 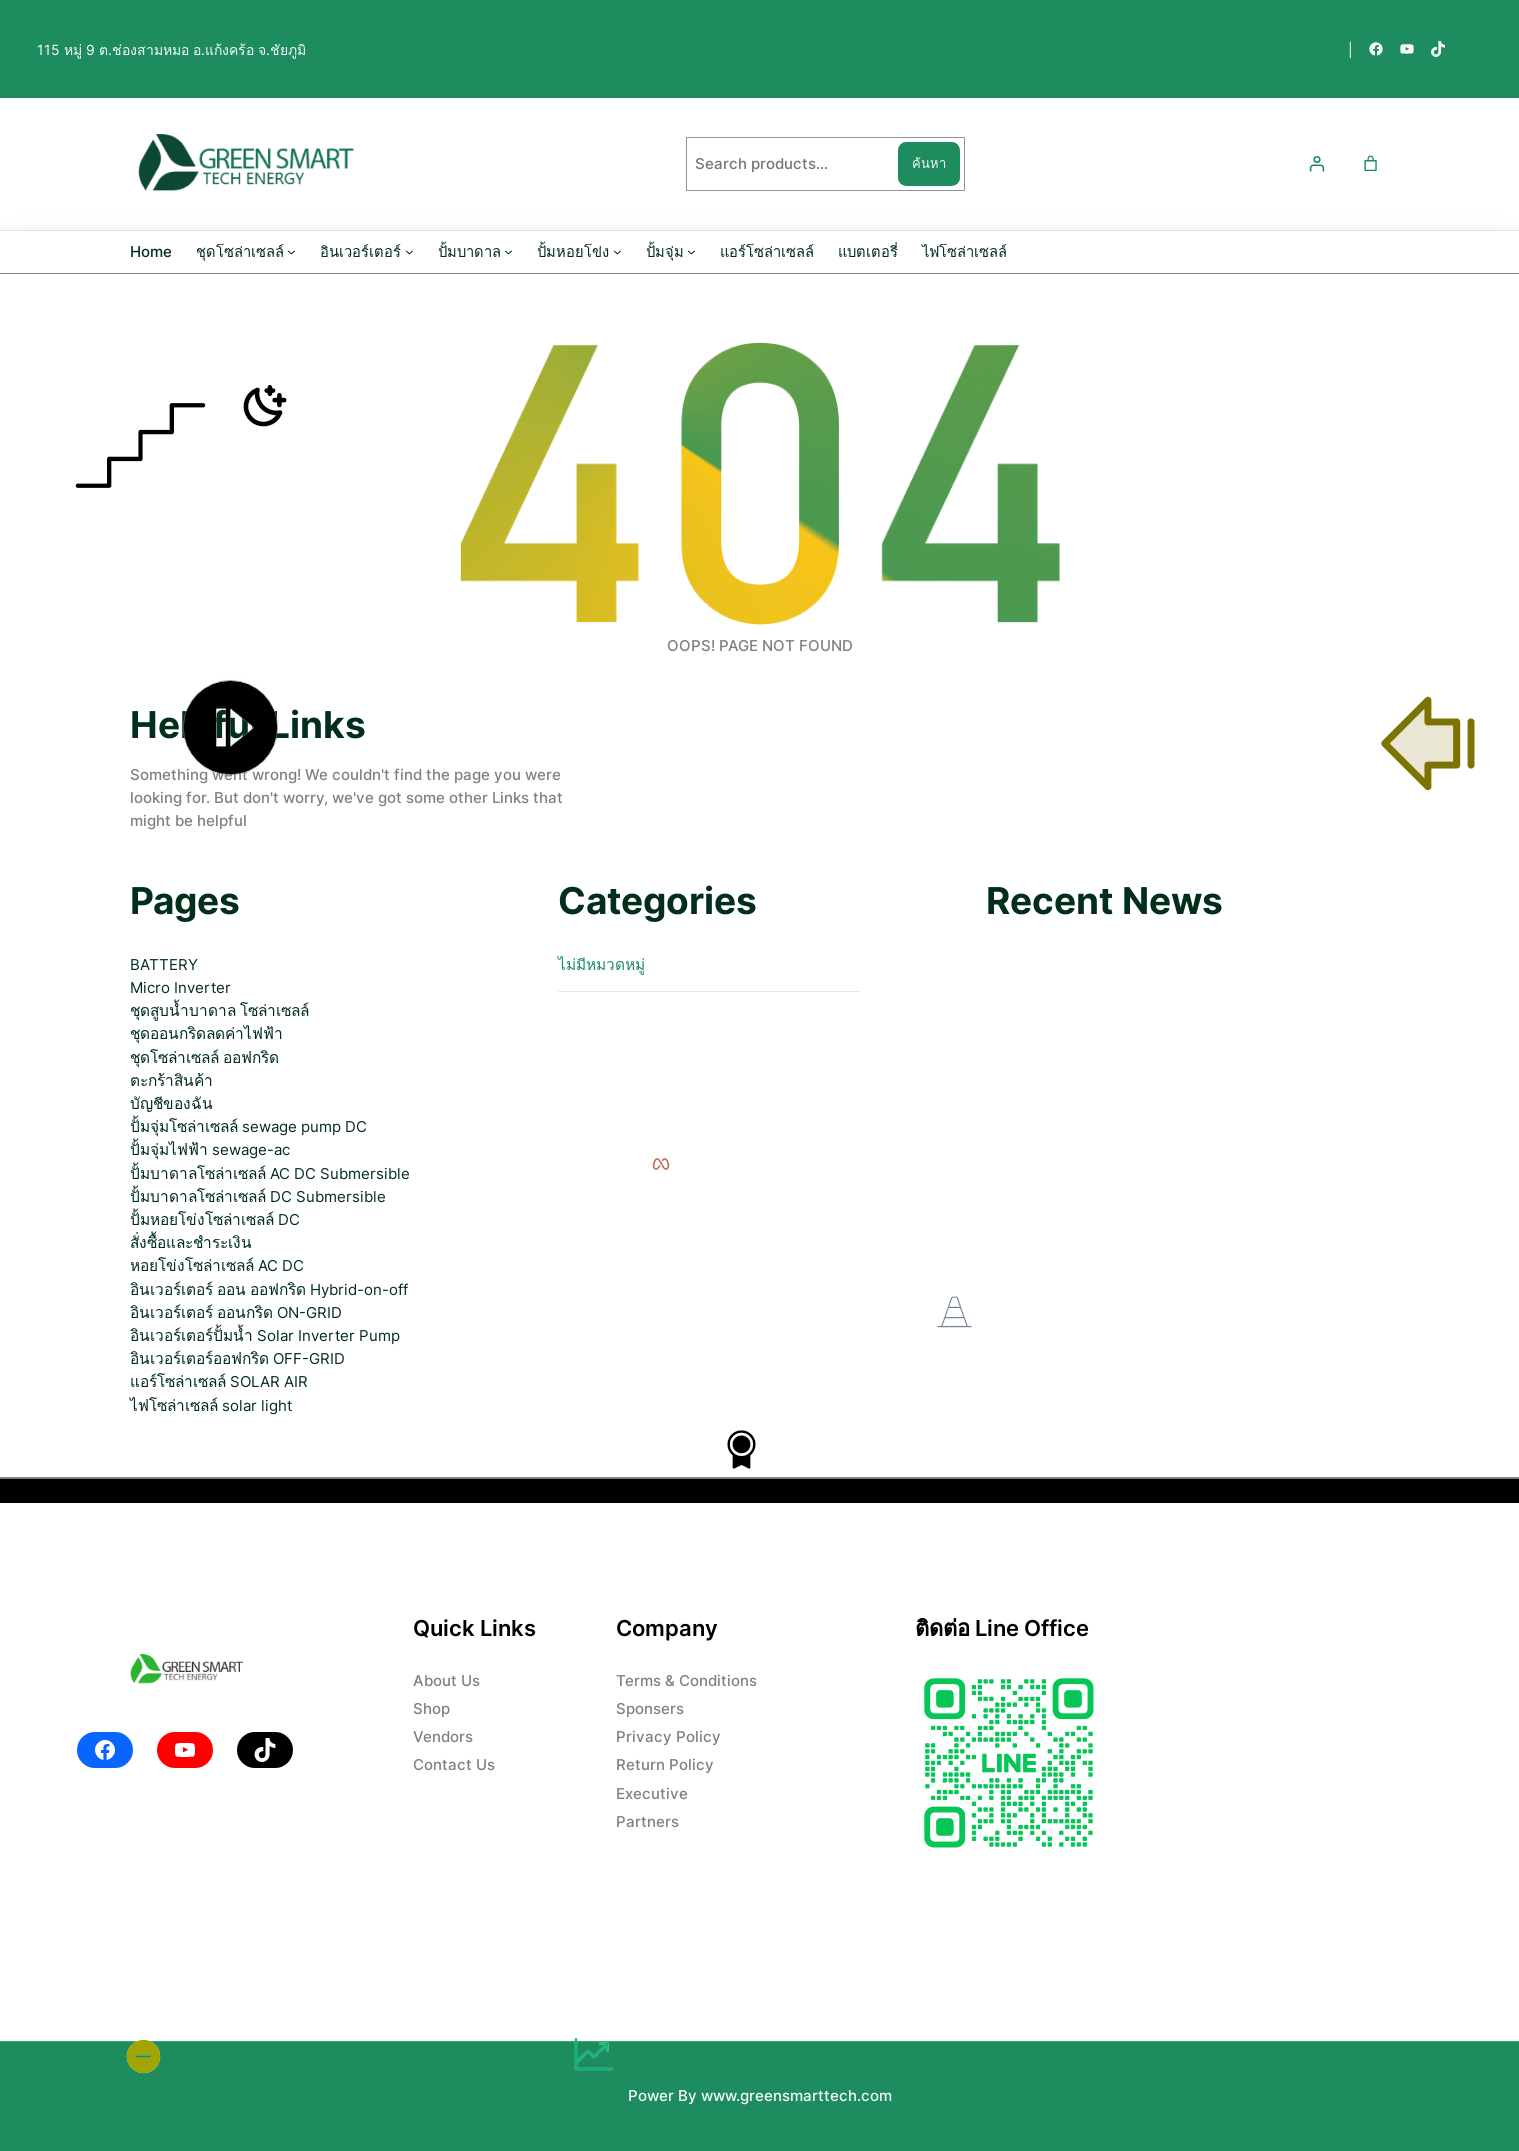 I want to click on view analytics or performance trends, so click(x=594, y=2054).